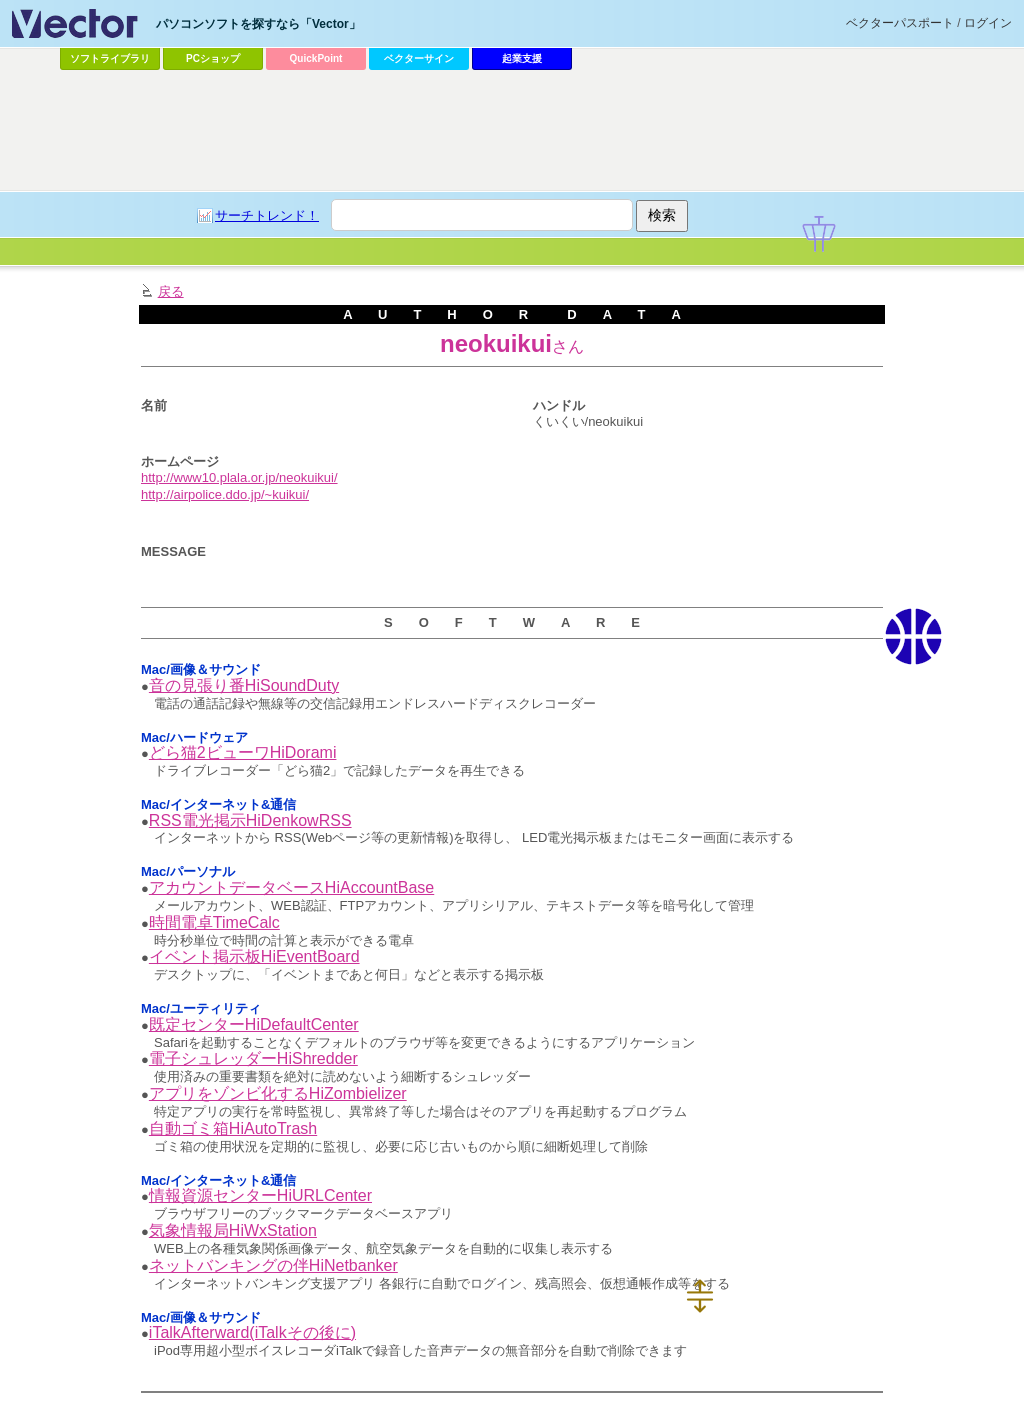 The width and height of the screenshot is (1024, 1404). Describe the element at coordinates (700, 1296) in the screenshot. I see `split content vertically` at that location.